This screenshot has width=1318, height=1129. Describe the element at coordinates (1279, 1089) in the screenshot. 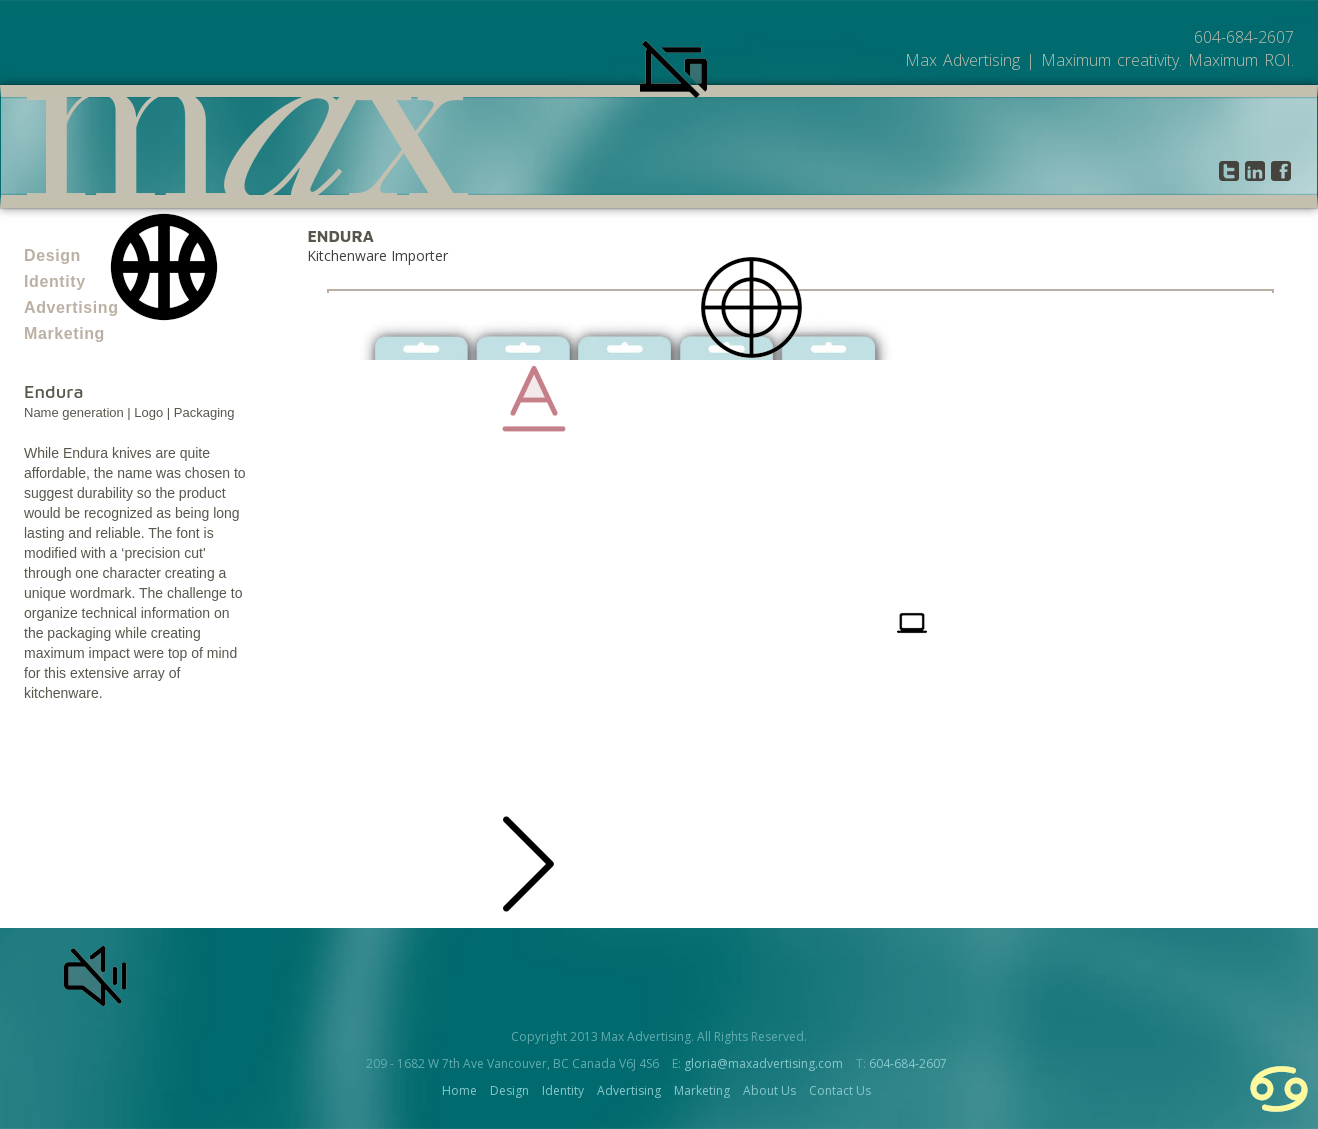

I see `indicates cancer zodiac sign` at that location.